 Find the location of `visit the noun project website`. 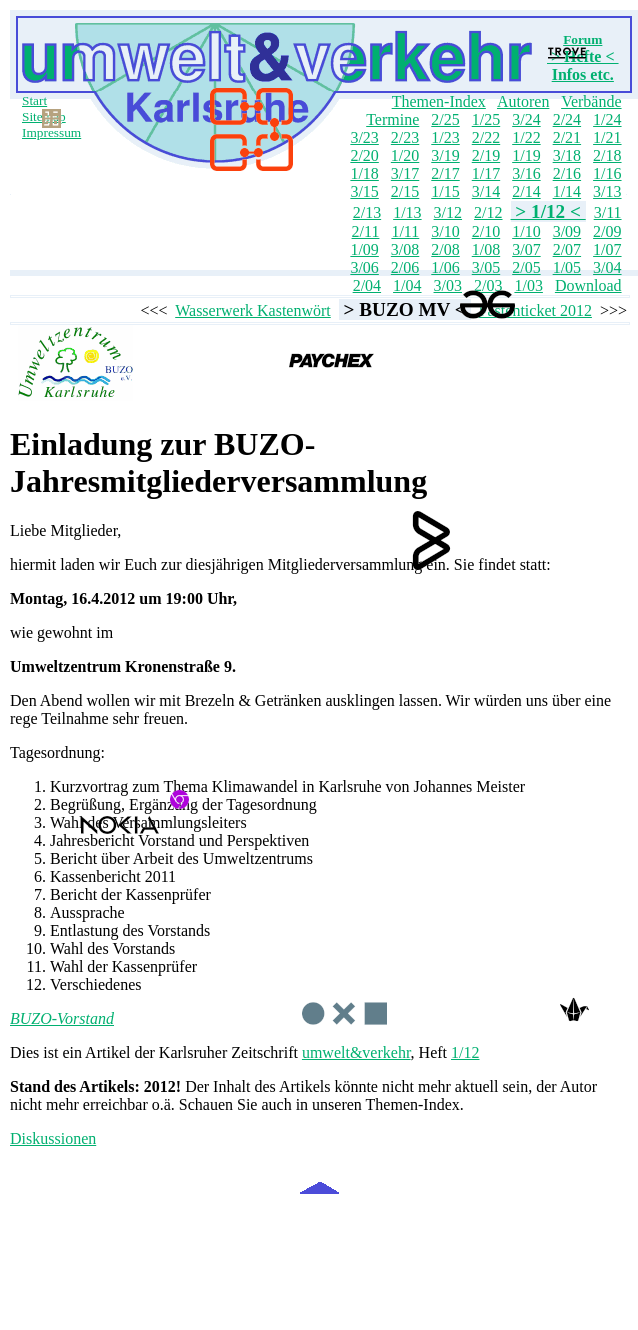

visit the noun project website is located at coordinates (344, 1013).